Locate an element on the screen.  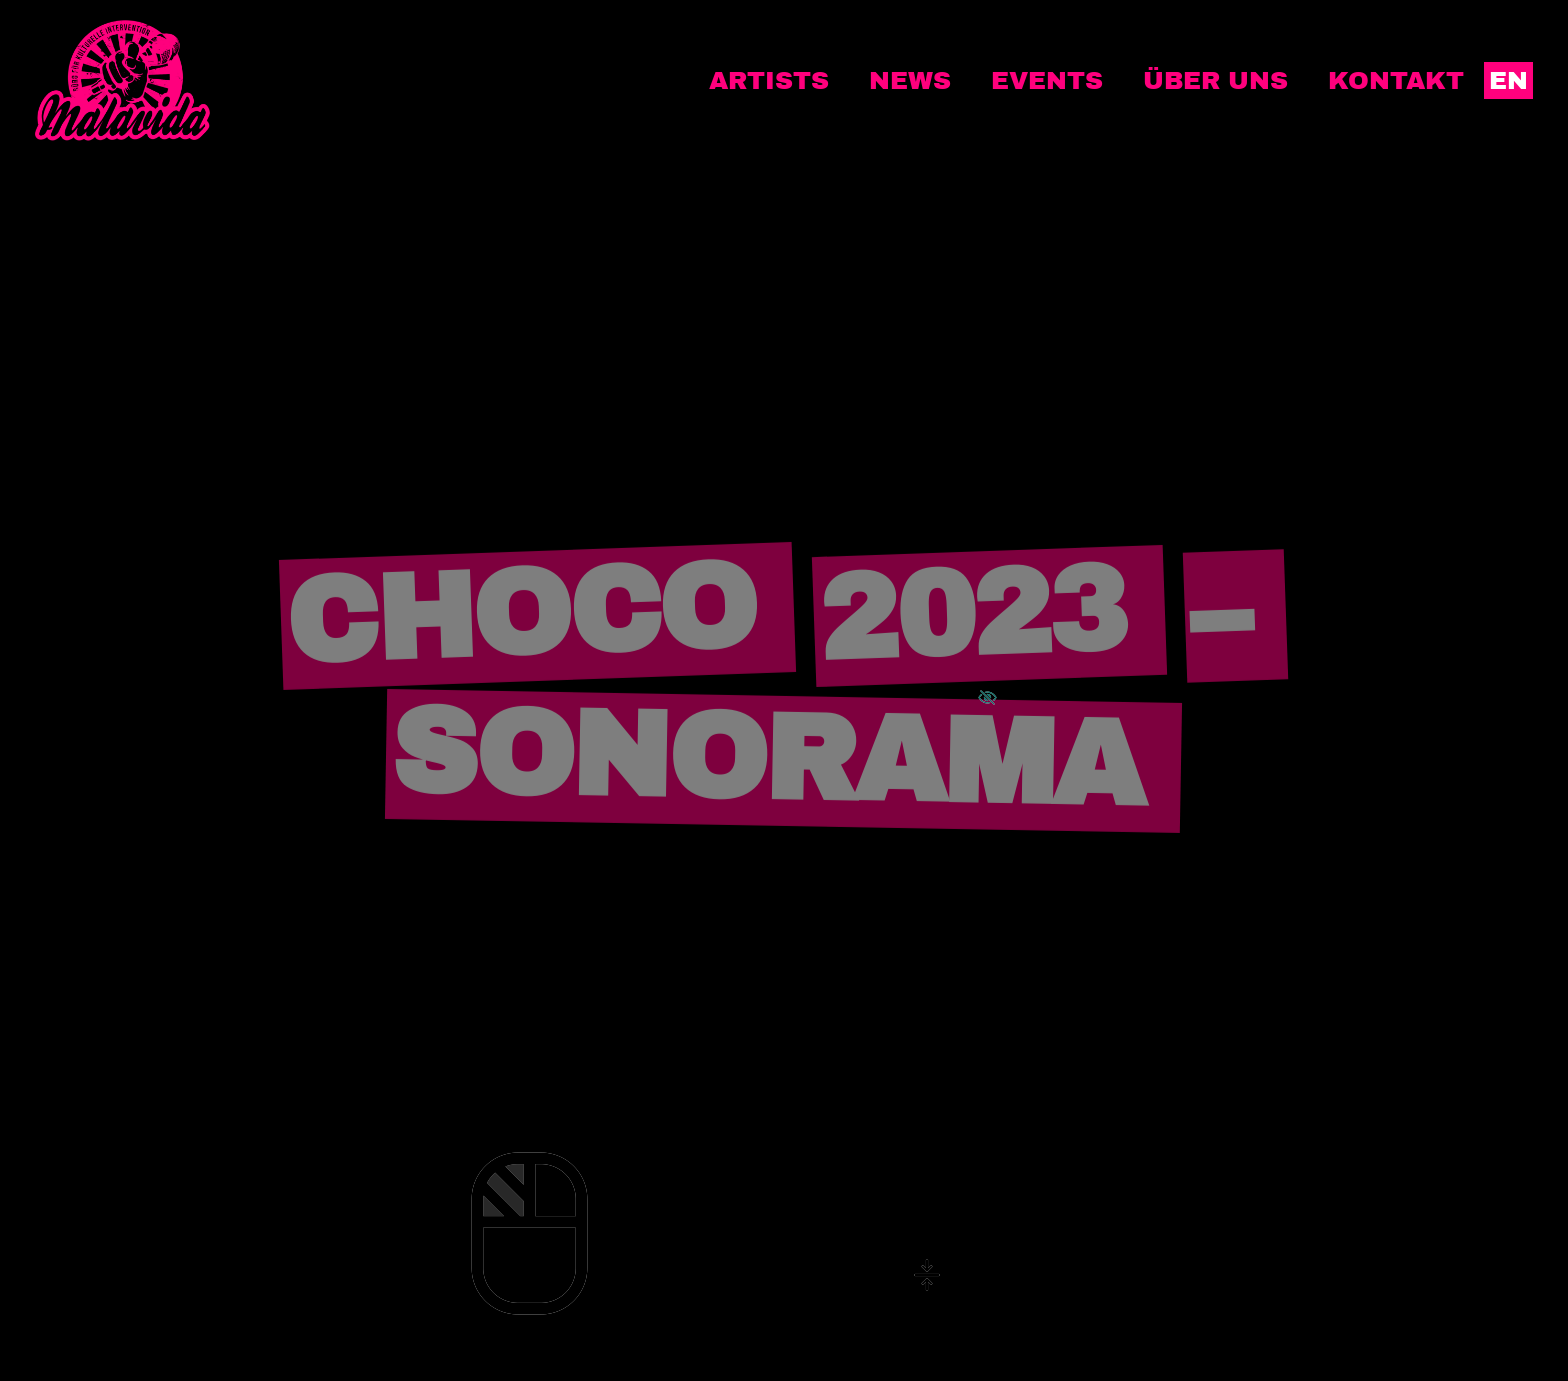
collapse content vertically is located at coordinates (927, 1275).